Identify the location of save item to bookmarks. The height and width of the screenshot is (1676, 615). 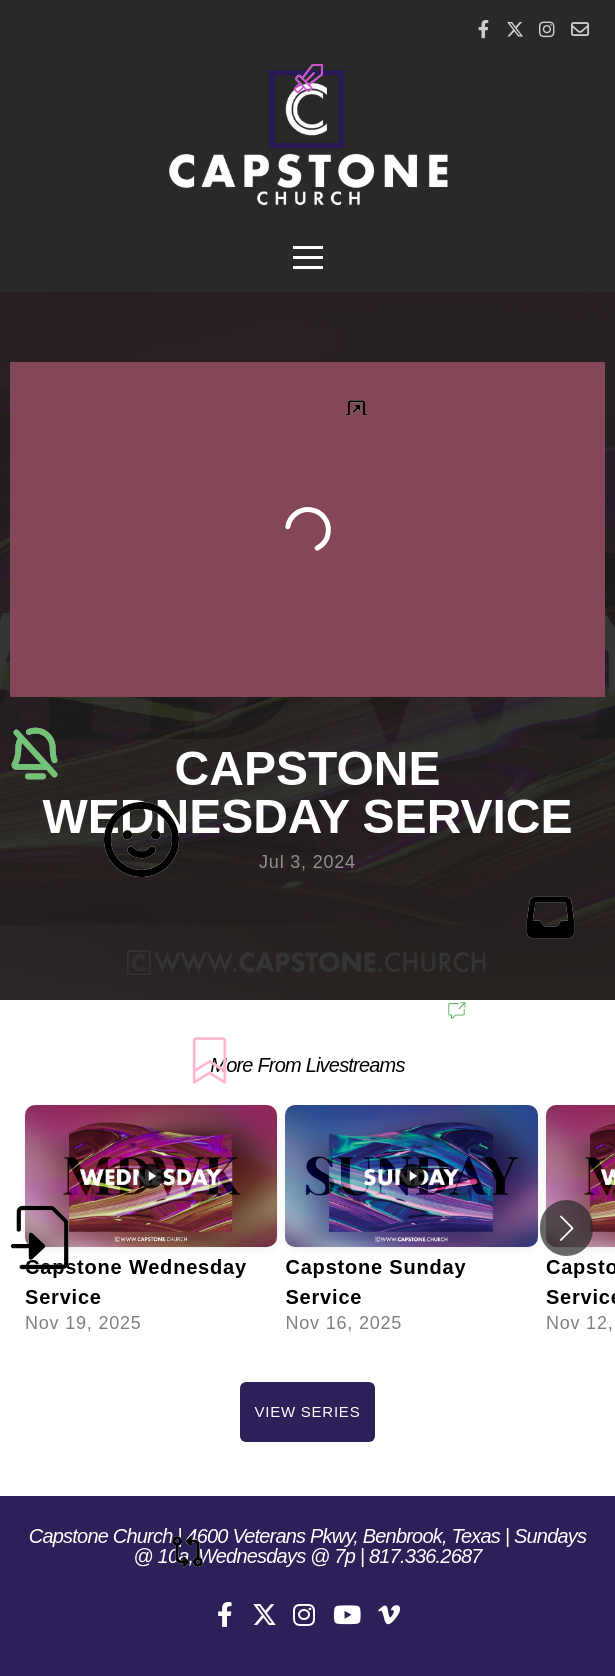
(209, 1059).